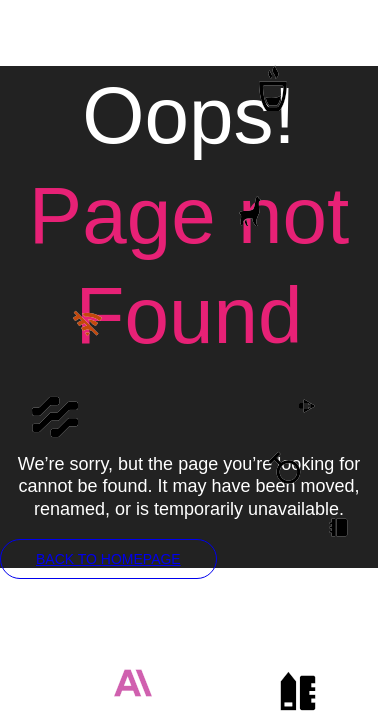 The height and width of the screenshot is (720, 378). Describe the element at coordinates (307, 406) in the screenshot. I see `open screencastify screen recording app` at that location.